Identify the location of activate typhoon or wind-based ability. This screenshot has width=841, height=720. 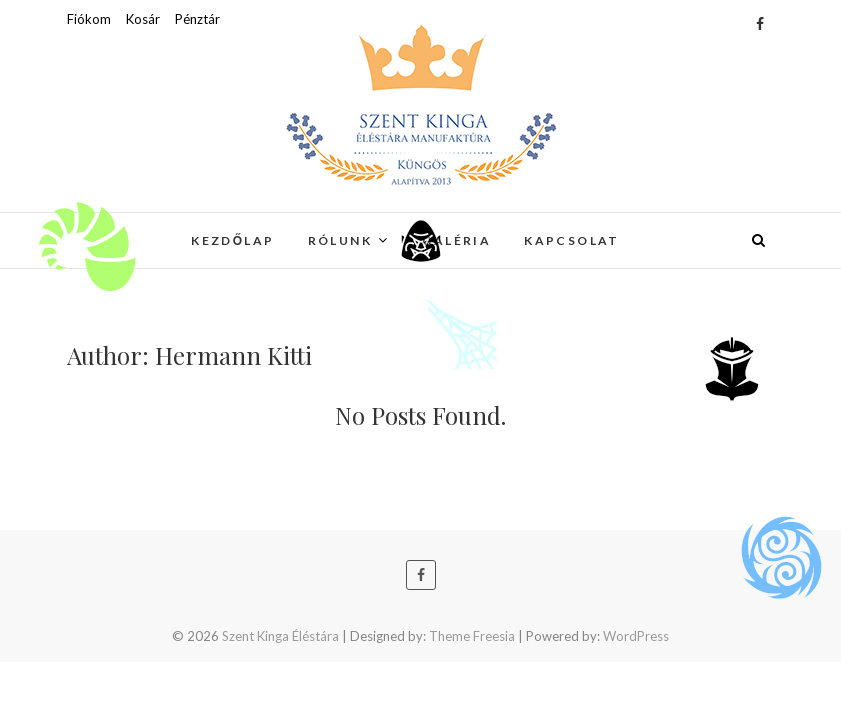
(782, 557).